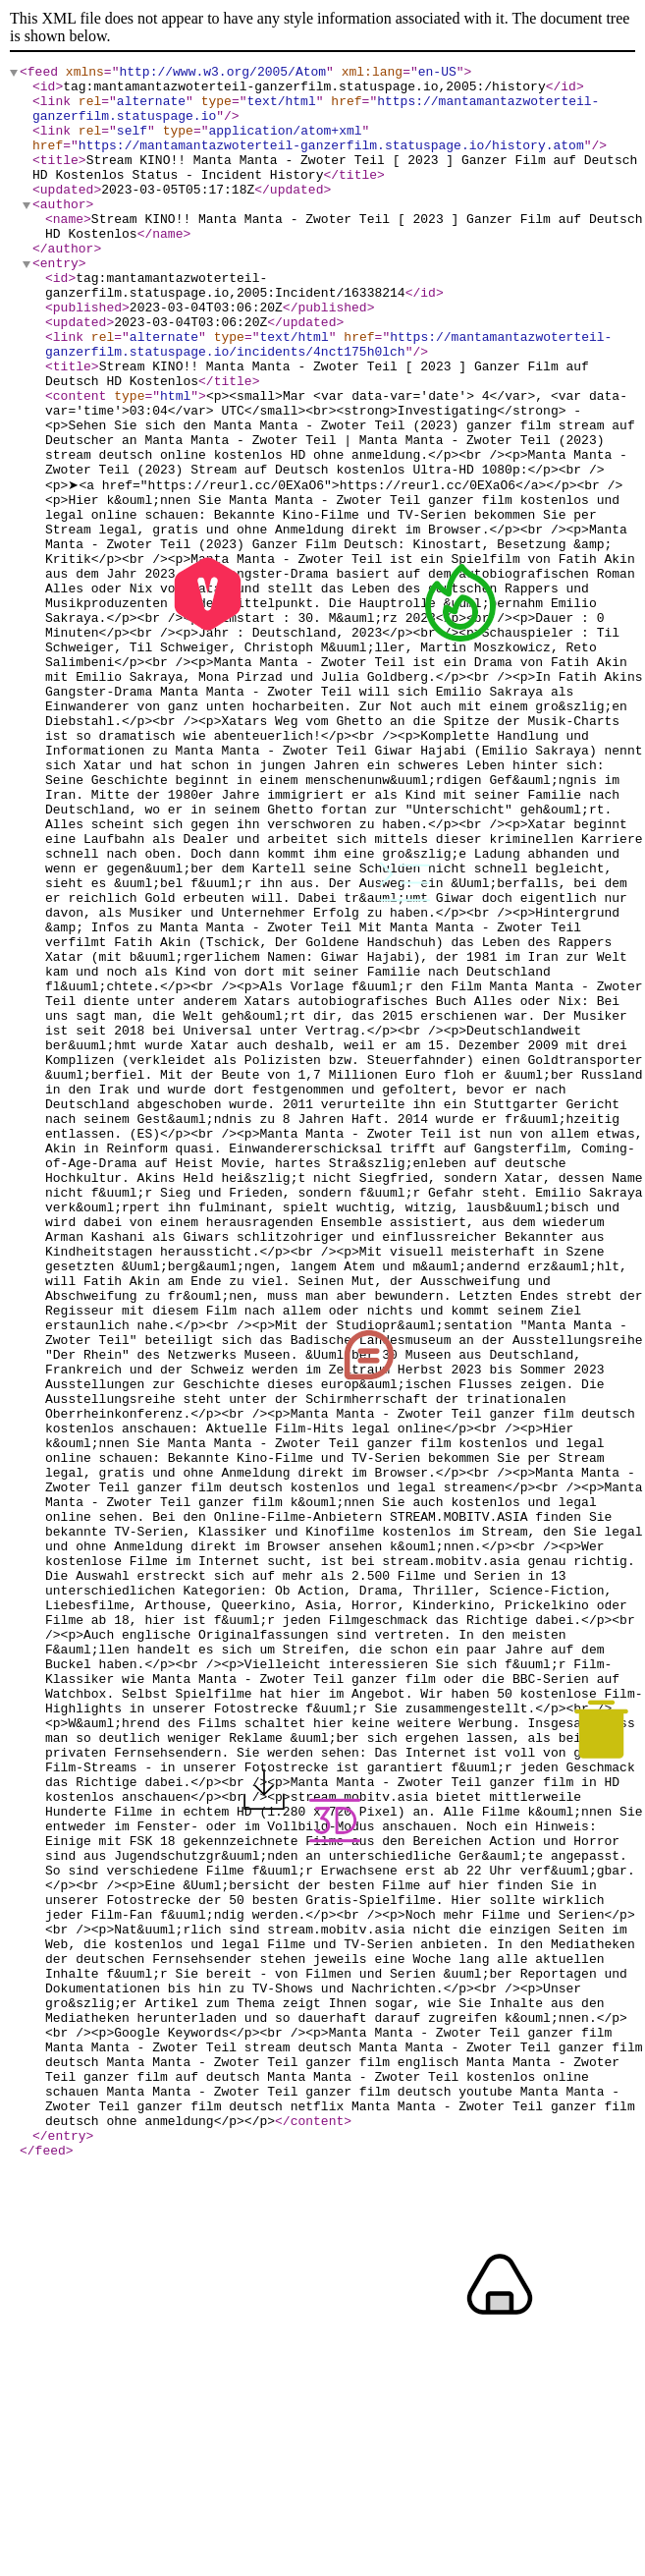  I want to click on delete an item, so click(601, 1731).